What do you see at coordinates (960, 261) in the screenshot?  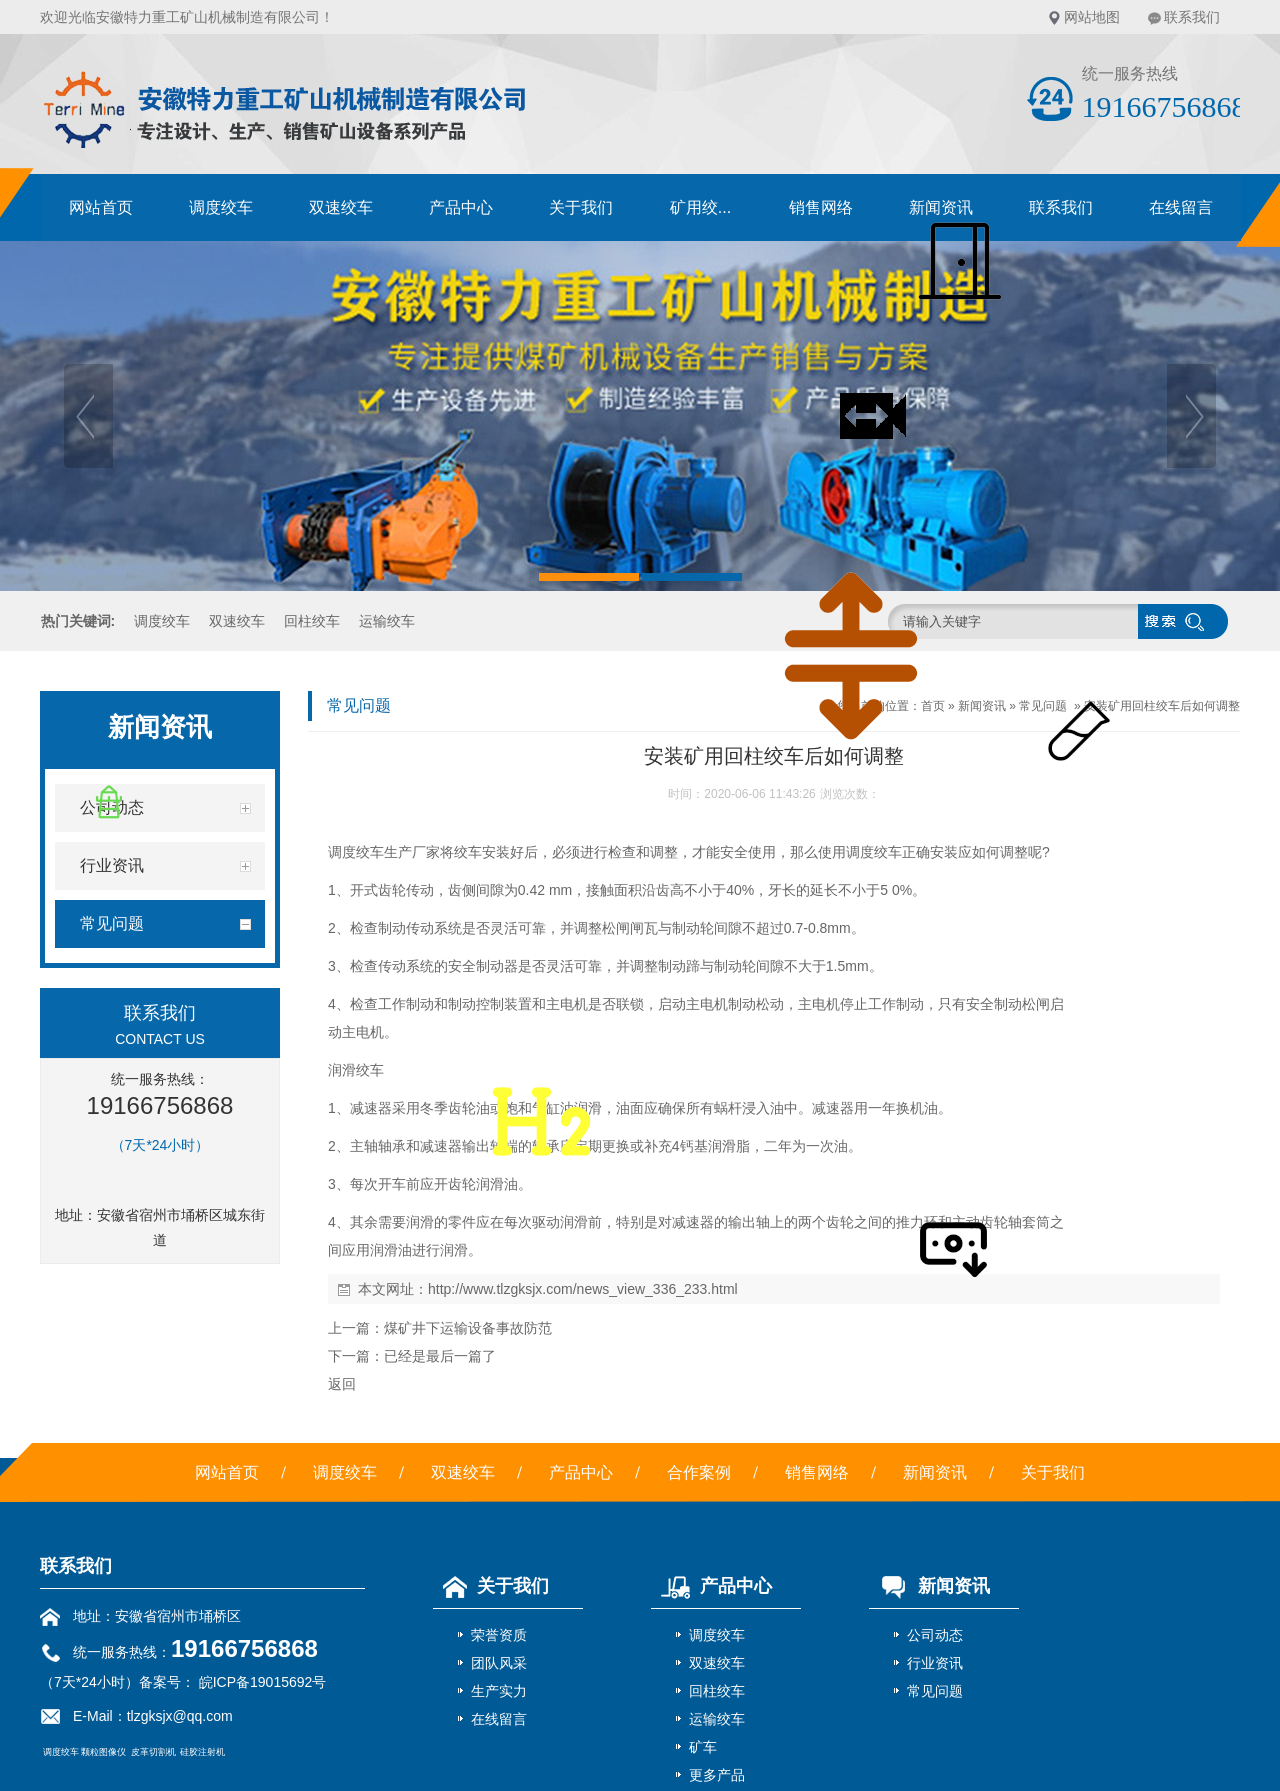 I see `log out or exit the application` at bounding box center [960, 261].